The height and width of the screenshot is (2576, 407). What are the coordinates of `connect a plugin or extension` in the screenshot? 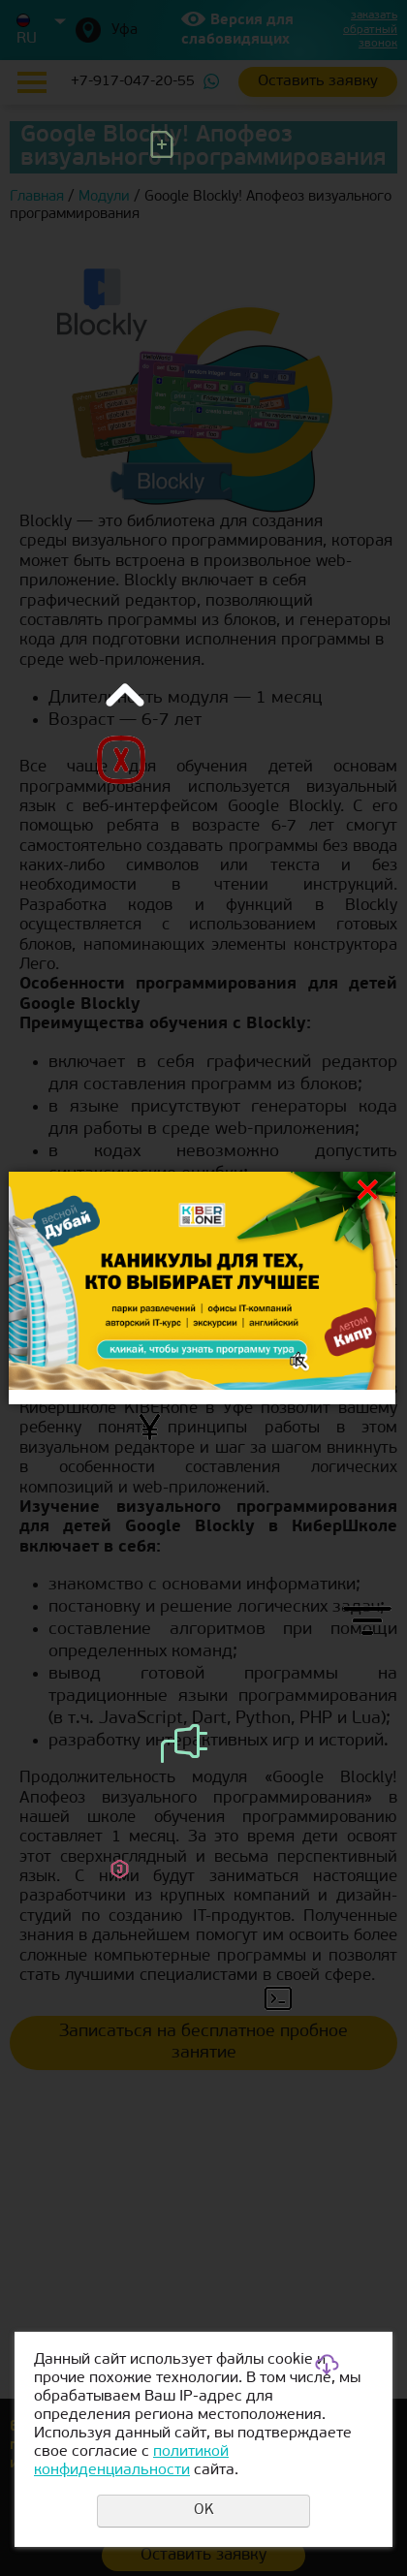 It's located at (184, 1744).